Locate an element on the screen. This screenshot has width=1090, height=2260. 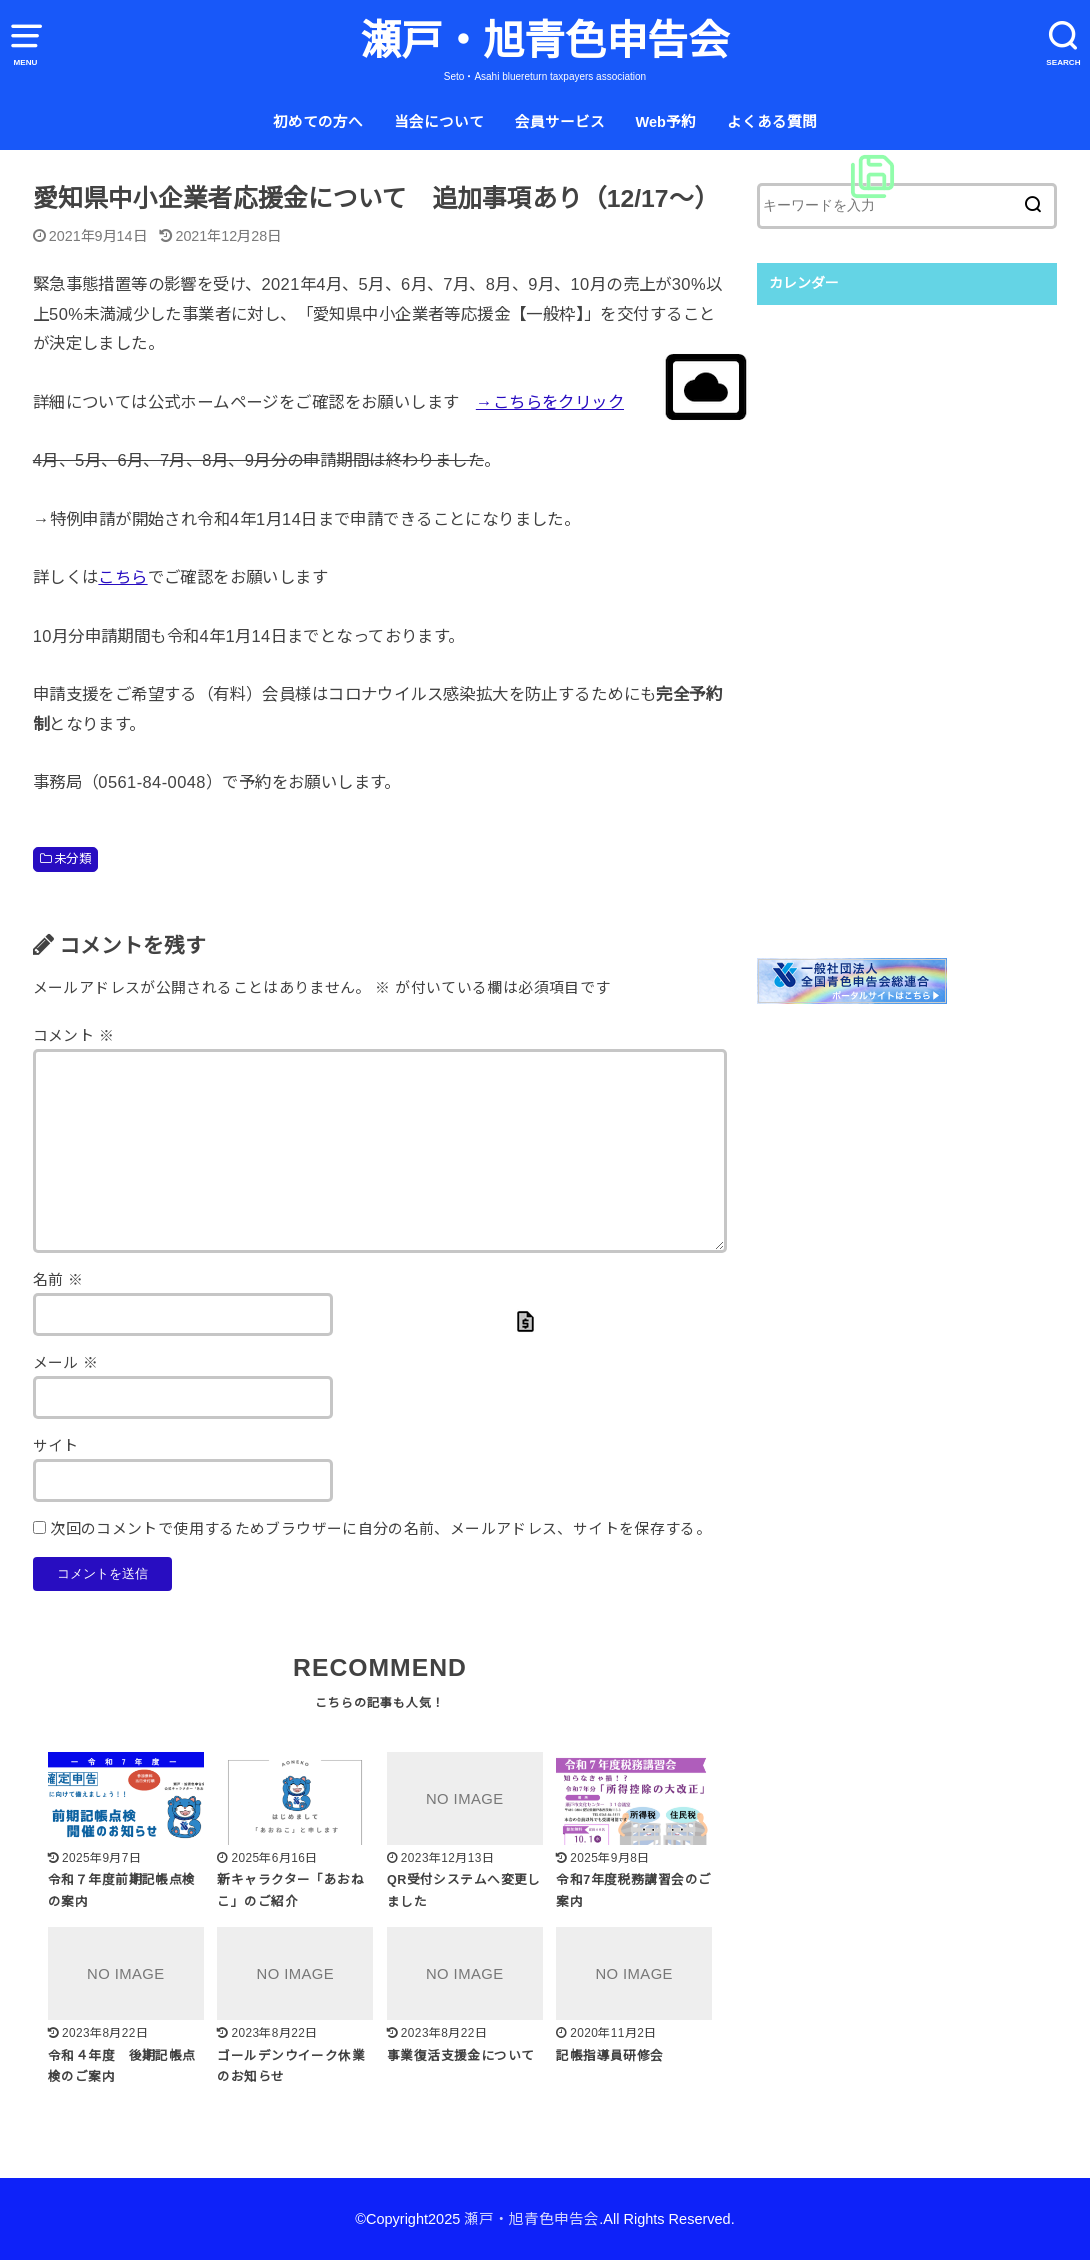
access daydream or screen saver settings is located at coordinates (706, 387).